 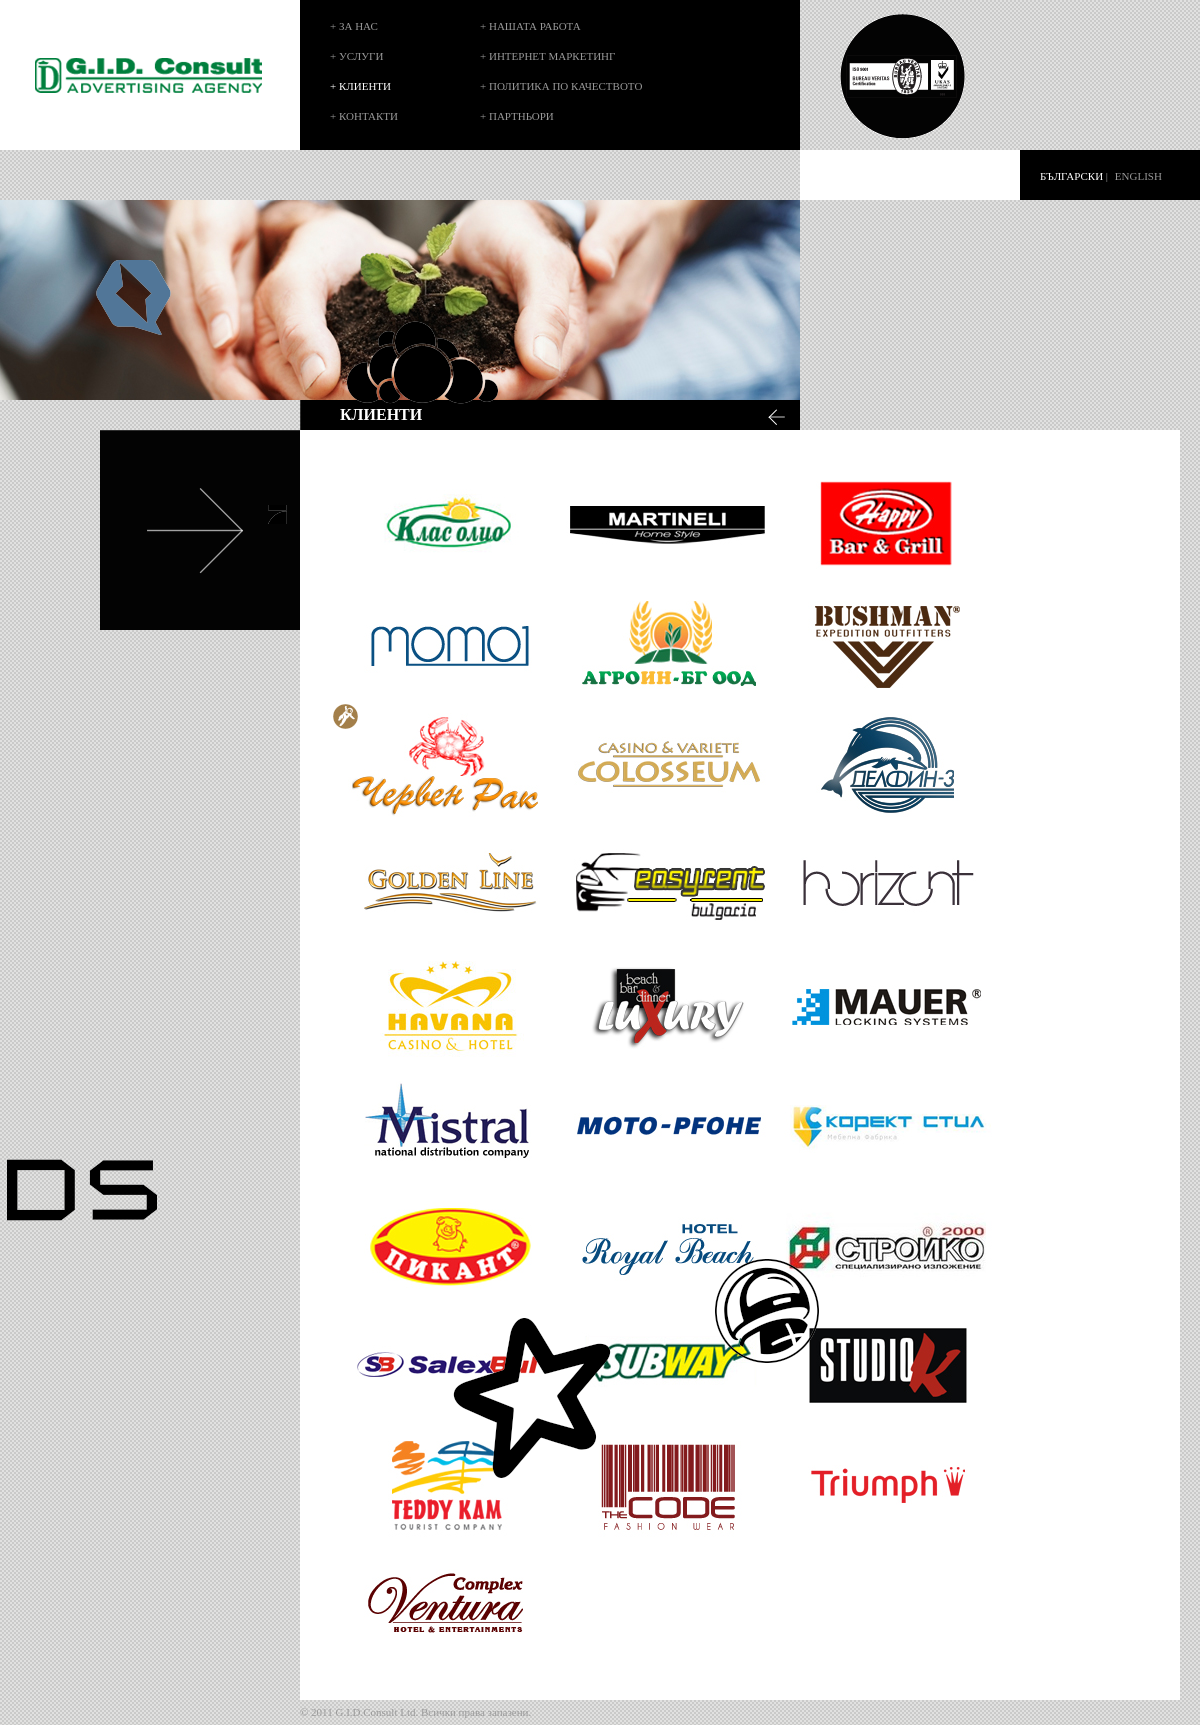 What do you see at coordinates (767, 1311) in the screenshot?
I see `visit alternativeto website to find software alternatives` at bounding box center [767, 1311].